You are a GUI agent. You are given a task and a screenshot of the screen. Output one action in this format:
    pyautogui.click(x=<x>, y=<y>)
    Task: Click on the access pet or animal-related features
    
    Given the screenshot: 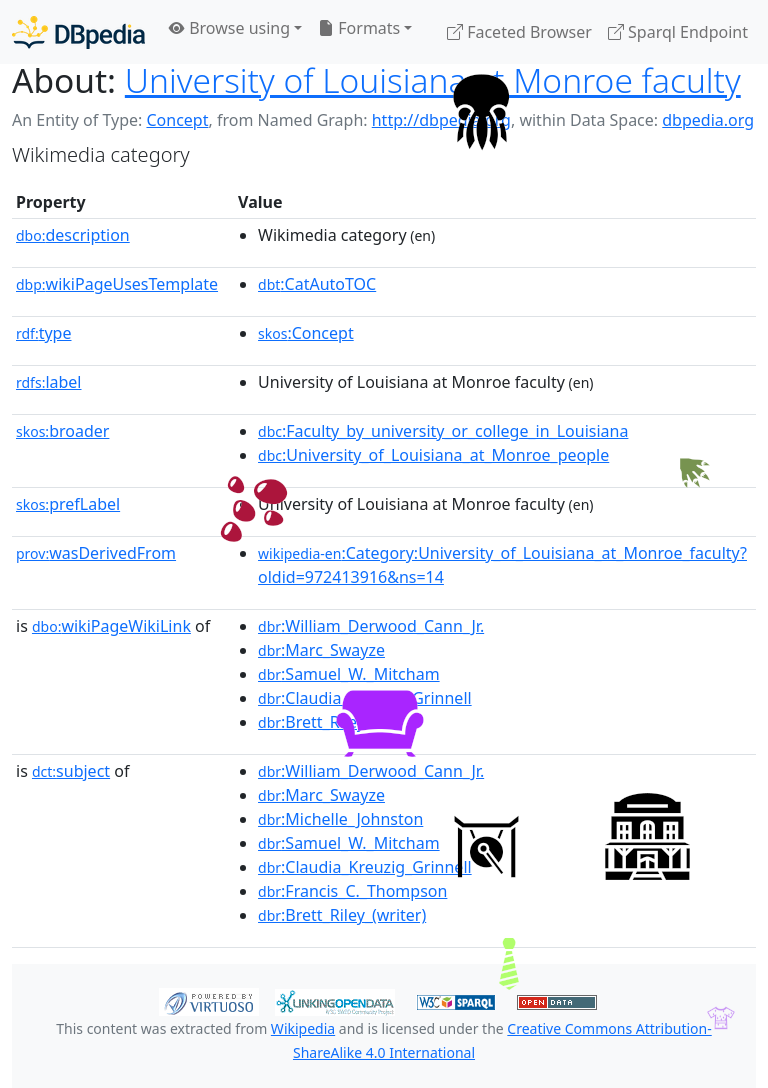 What is the action you would take?
    pyautogui.click(x=695, y=473)
    